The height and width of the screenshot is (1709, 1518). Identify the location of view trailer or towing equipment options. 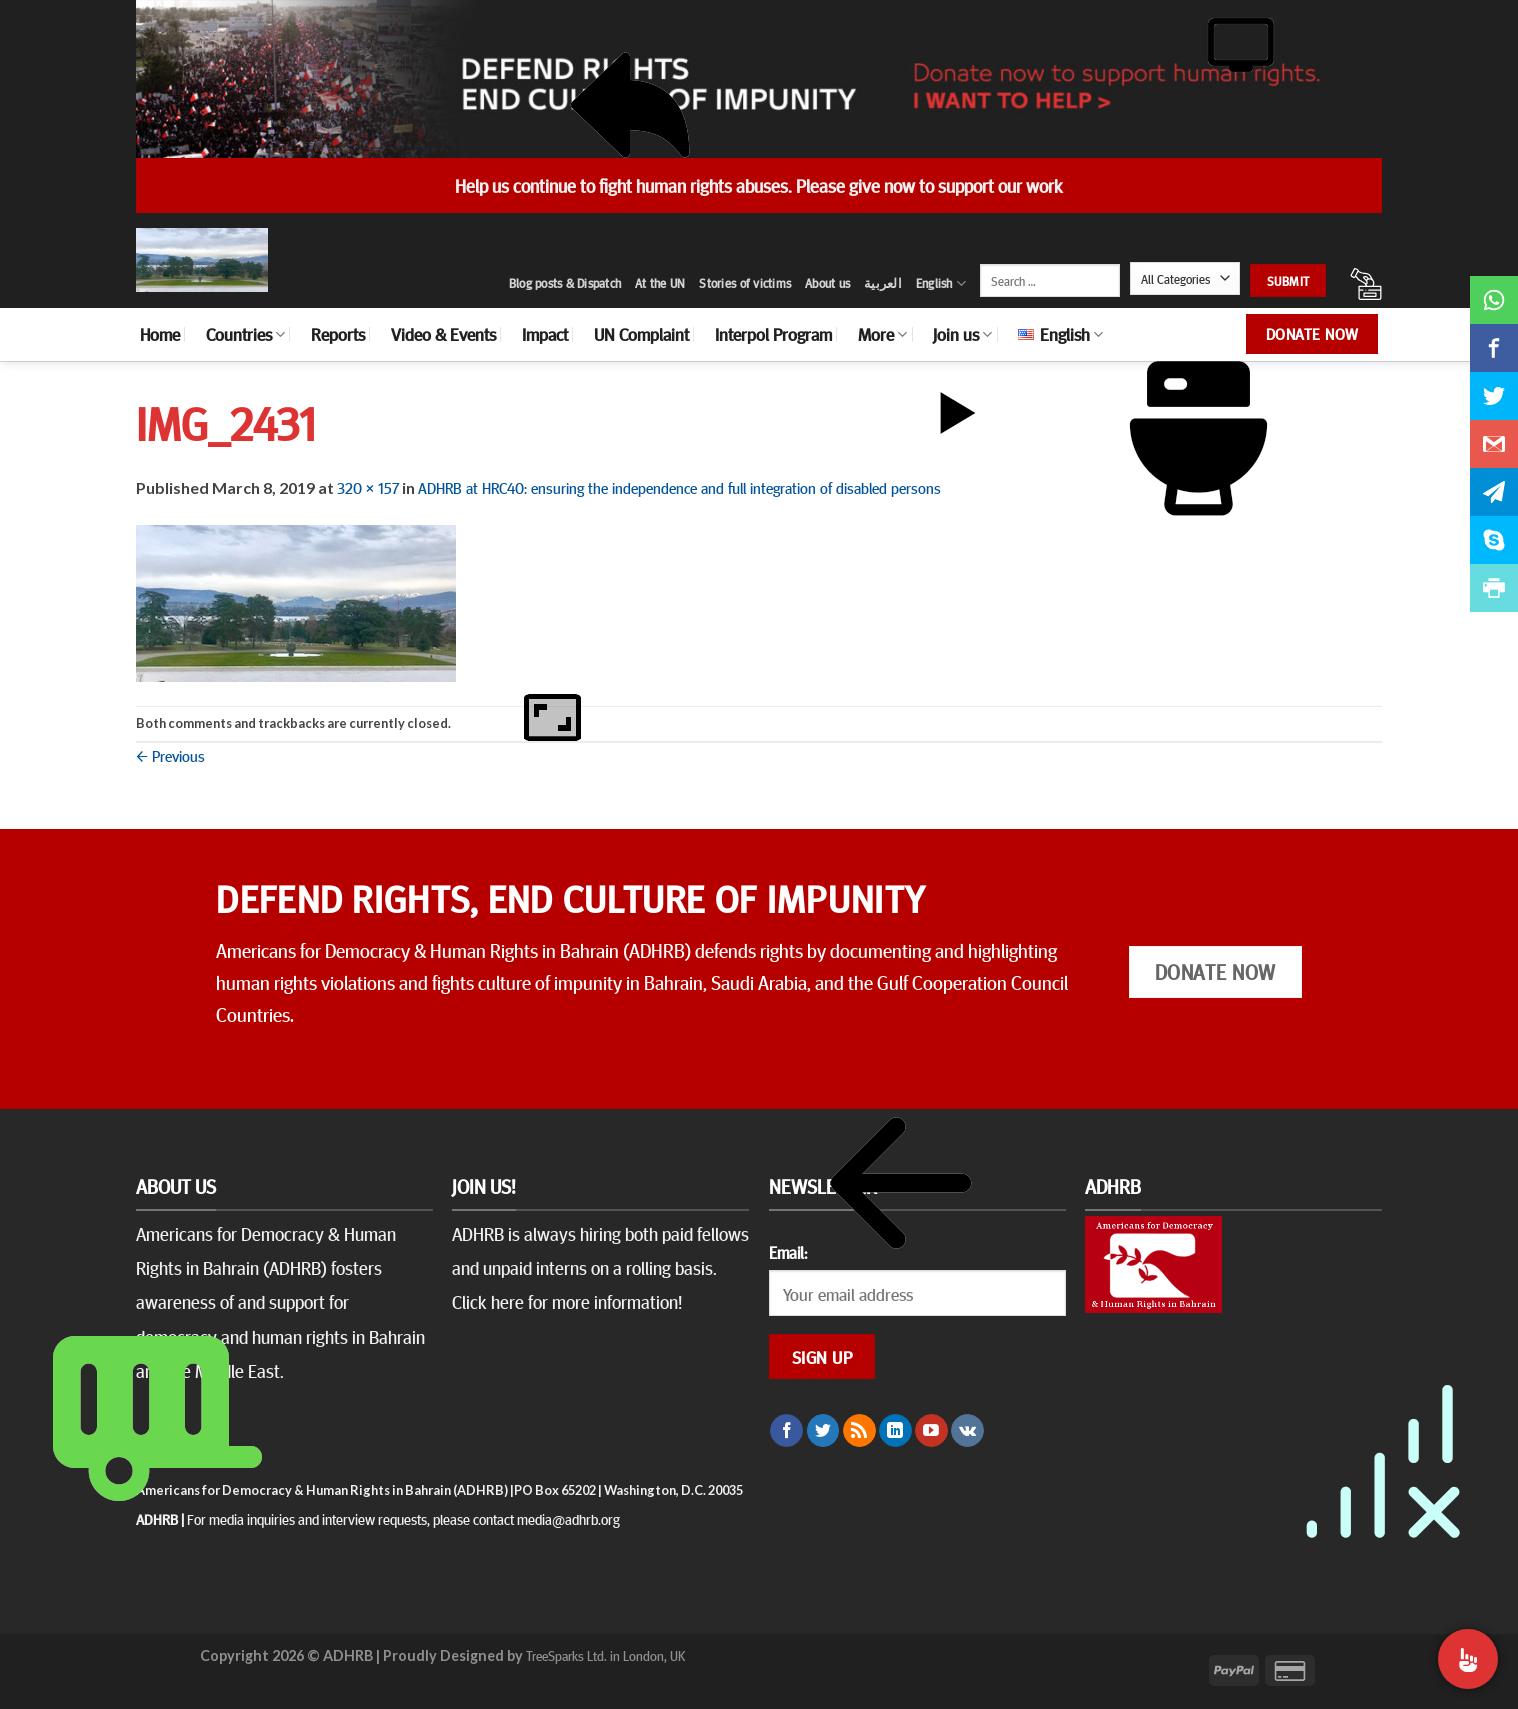
(152, 1413).